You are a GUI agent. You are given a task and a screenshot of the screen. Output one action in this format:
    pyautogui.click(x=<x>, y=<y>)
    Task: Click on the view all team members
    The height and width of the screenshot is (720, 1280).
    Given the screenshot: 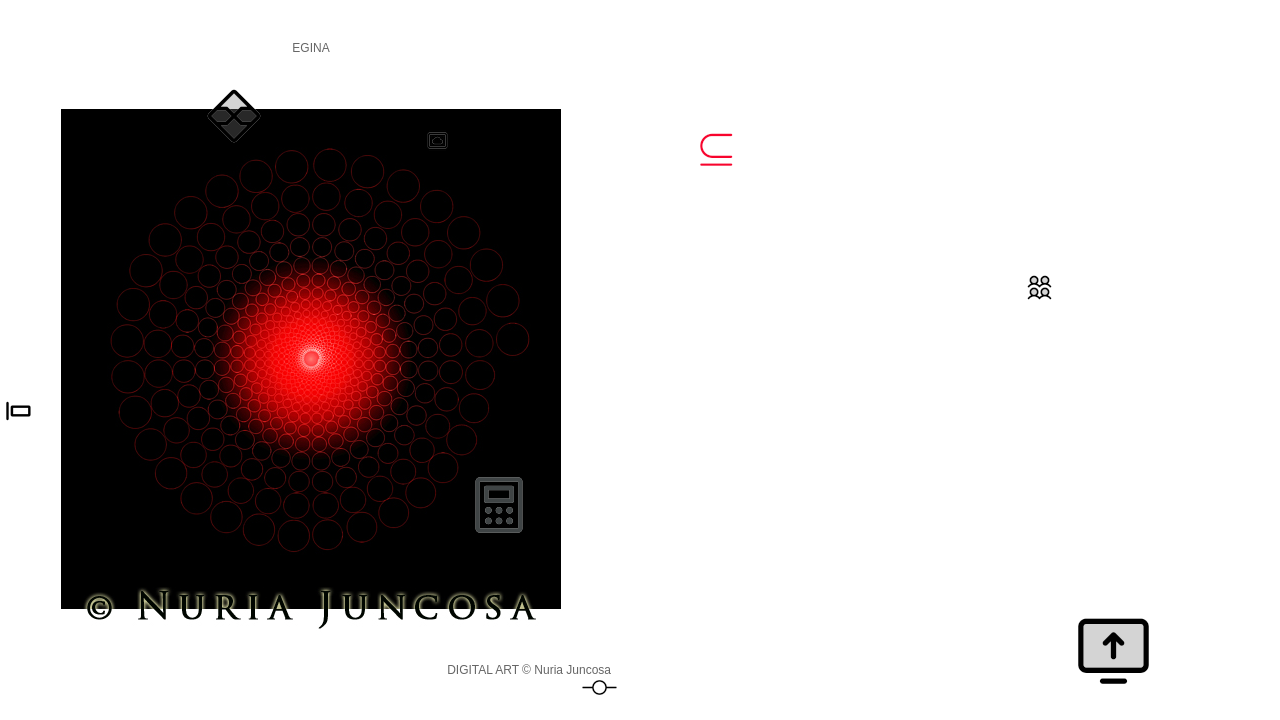 What is the action you would take?
    pyautogui.click(x=1039, y=287)
    